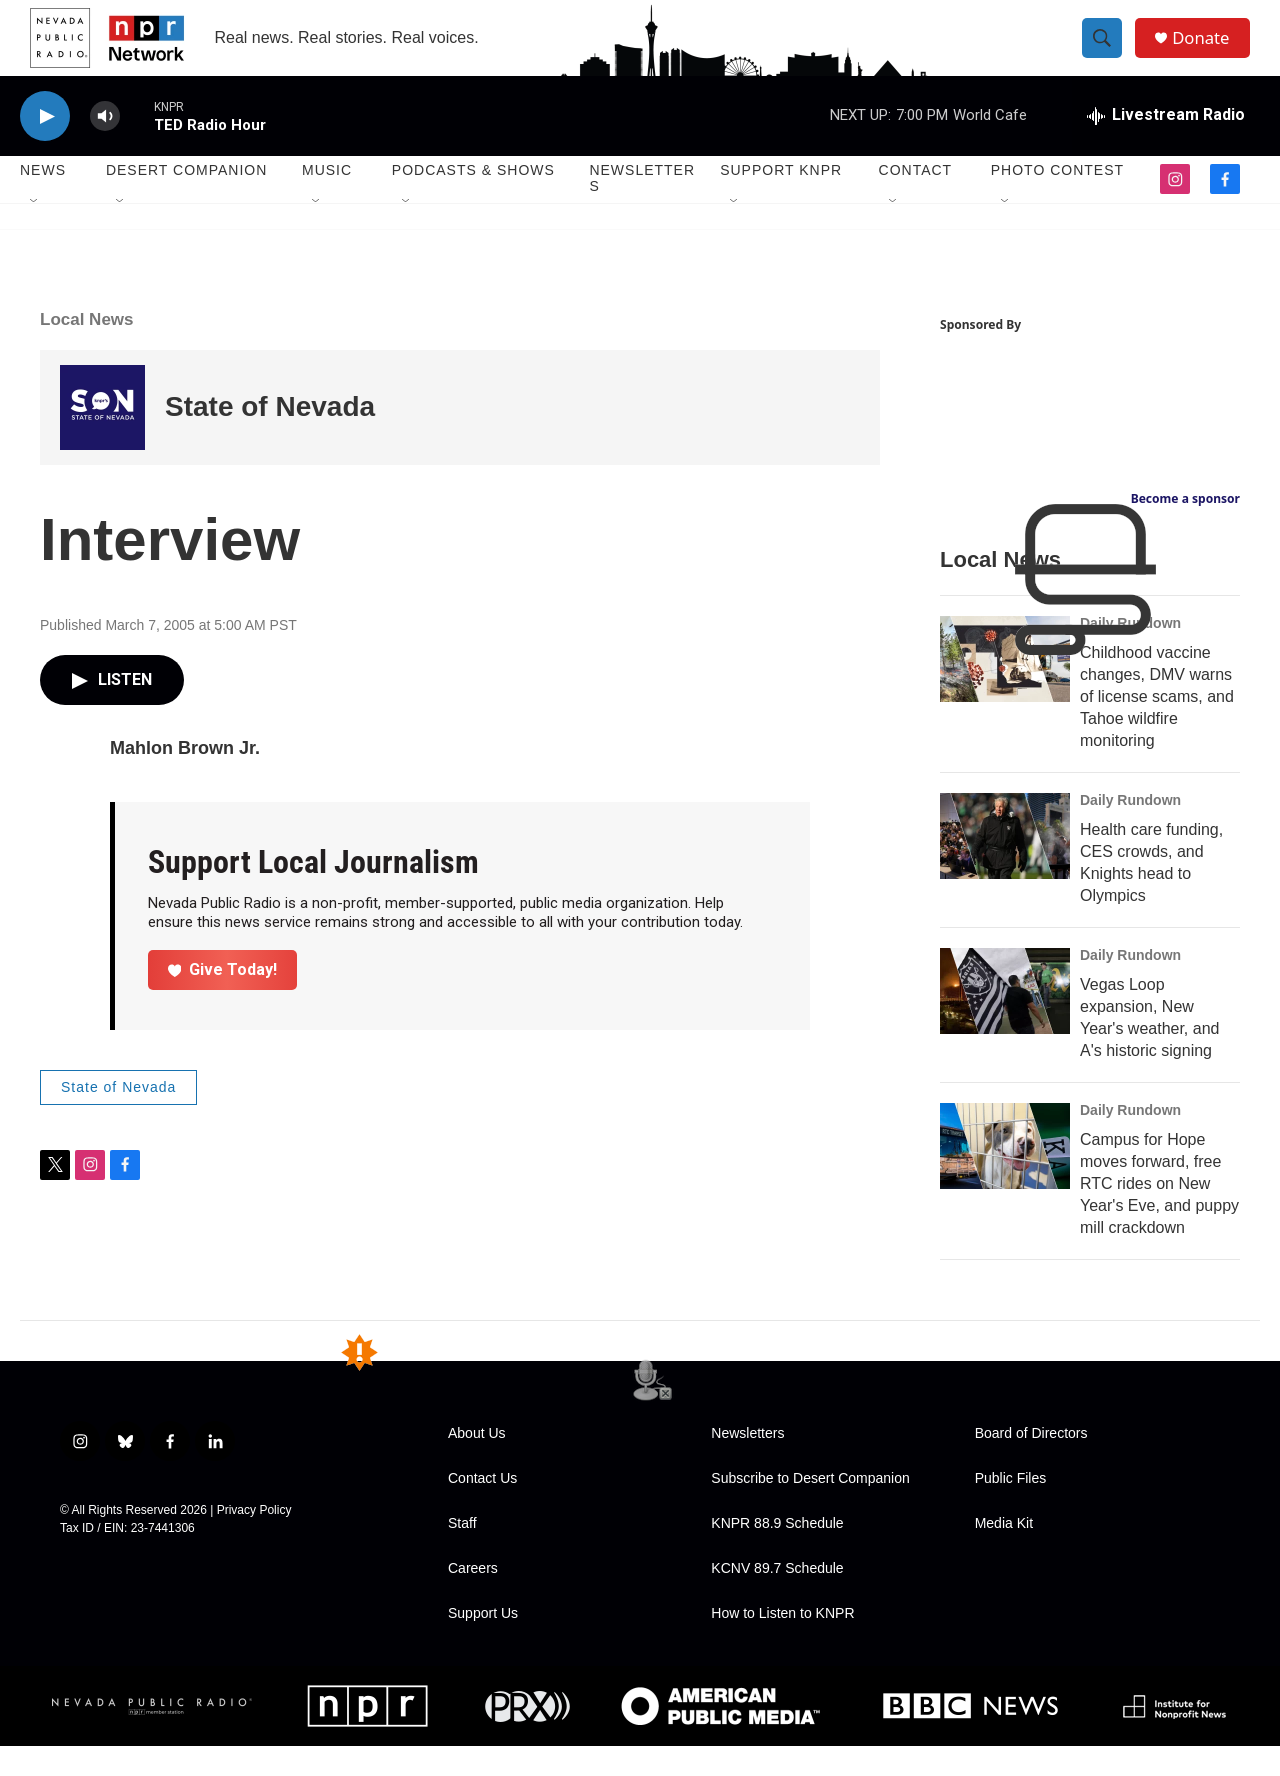 This screenshot has height=1776, width=1280. Describe the element at coordinates (359, 1352) in the screenshot. I see `indicates a critical software update is available` at that location.